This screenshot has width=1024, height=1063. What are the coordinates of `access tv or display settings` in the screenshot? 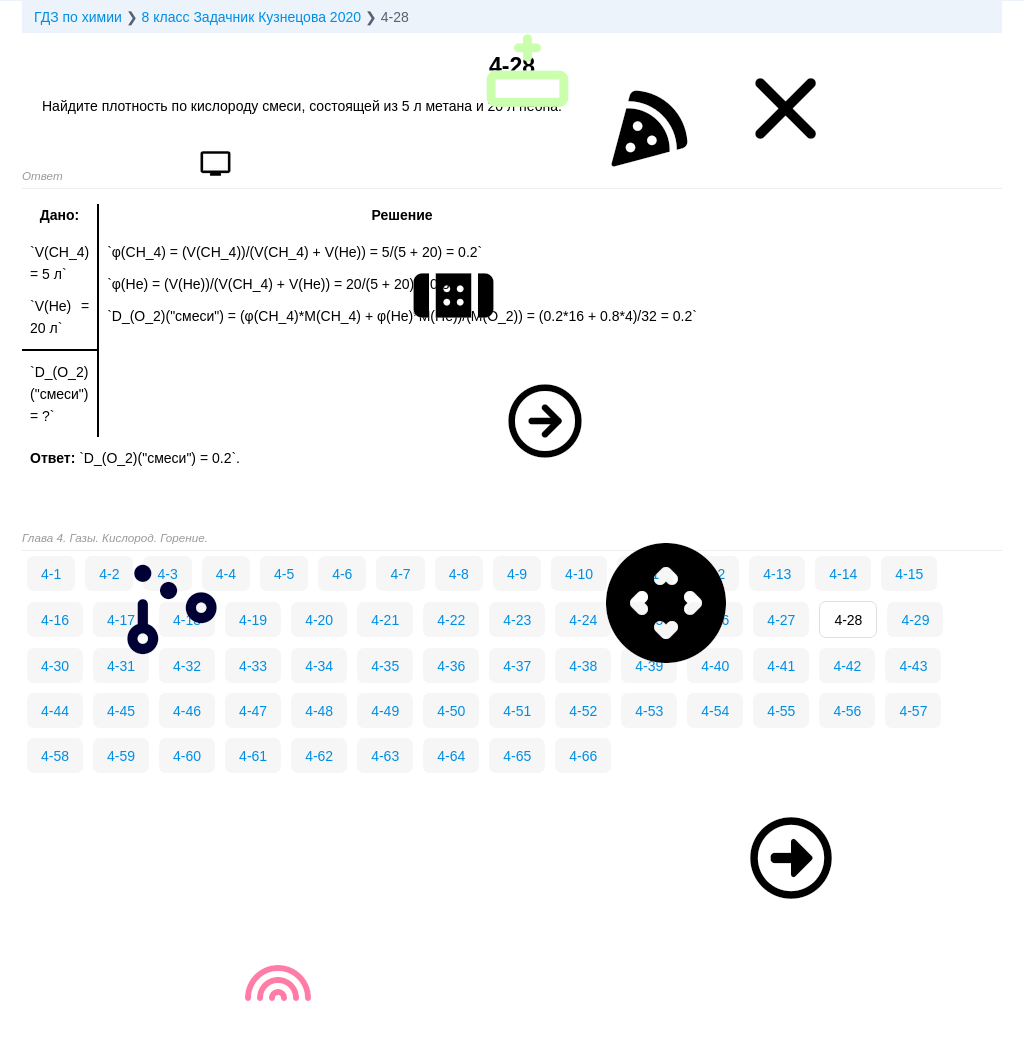 It's located at (215, 163).